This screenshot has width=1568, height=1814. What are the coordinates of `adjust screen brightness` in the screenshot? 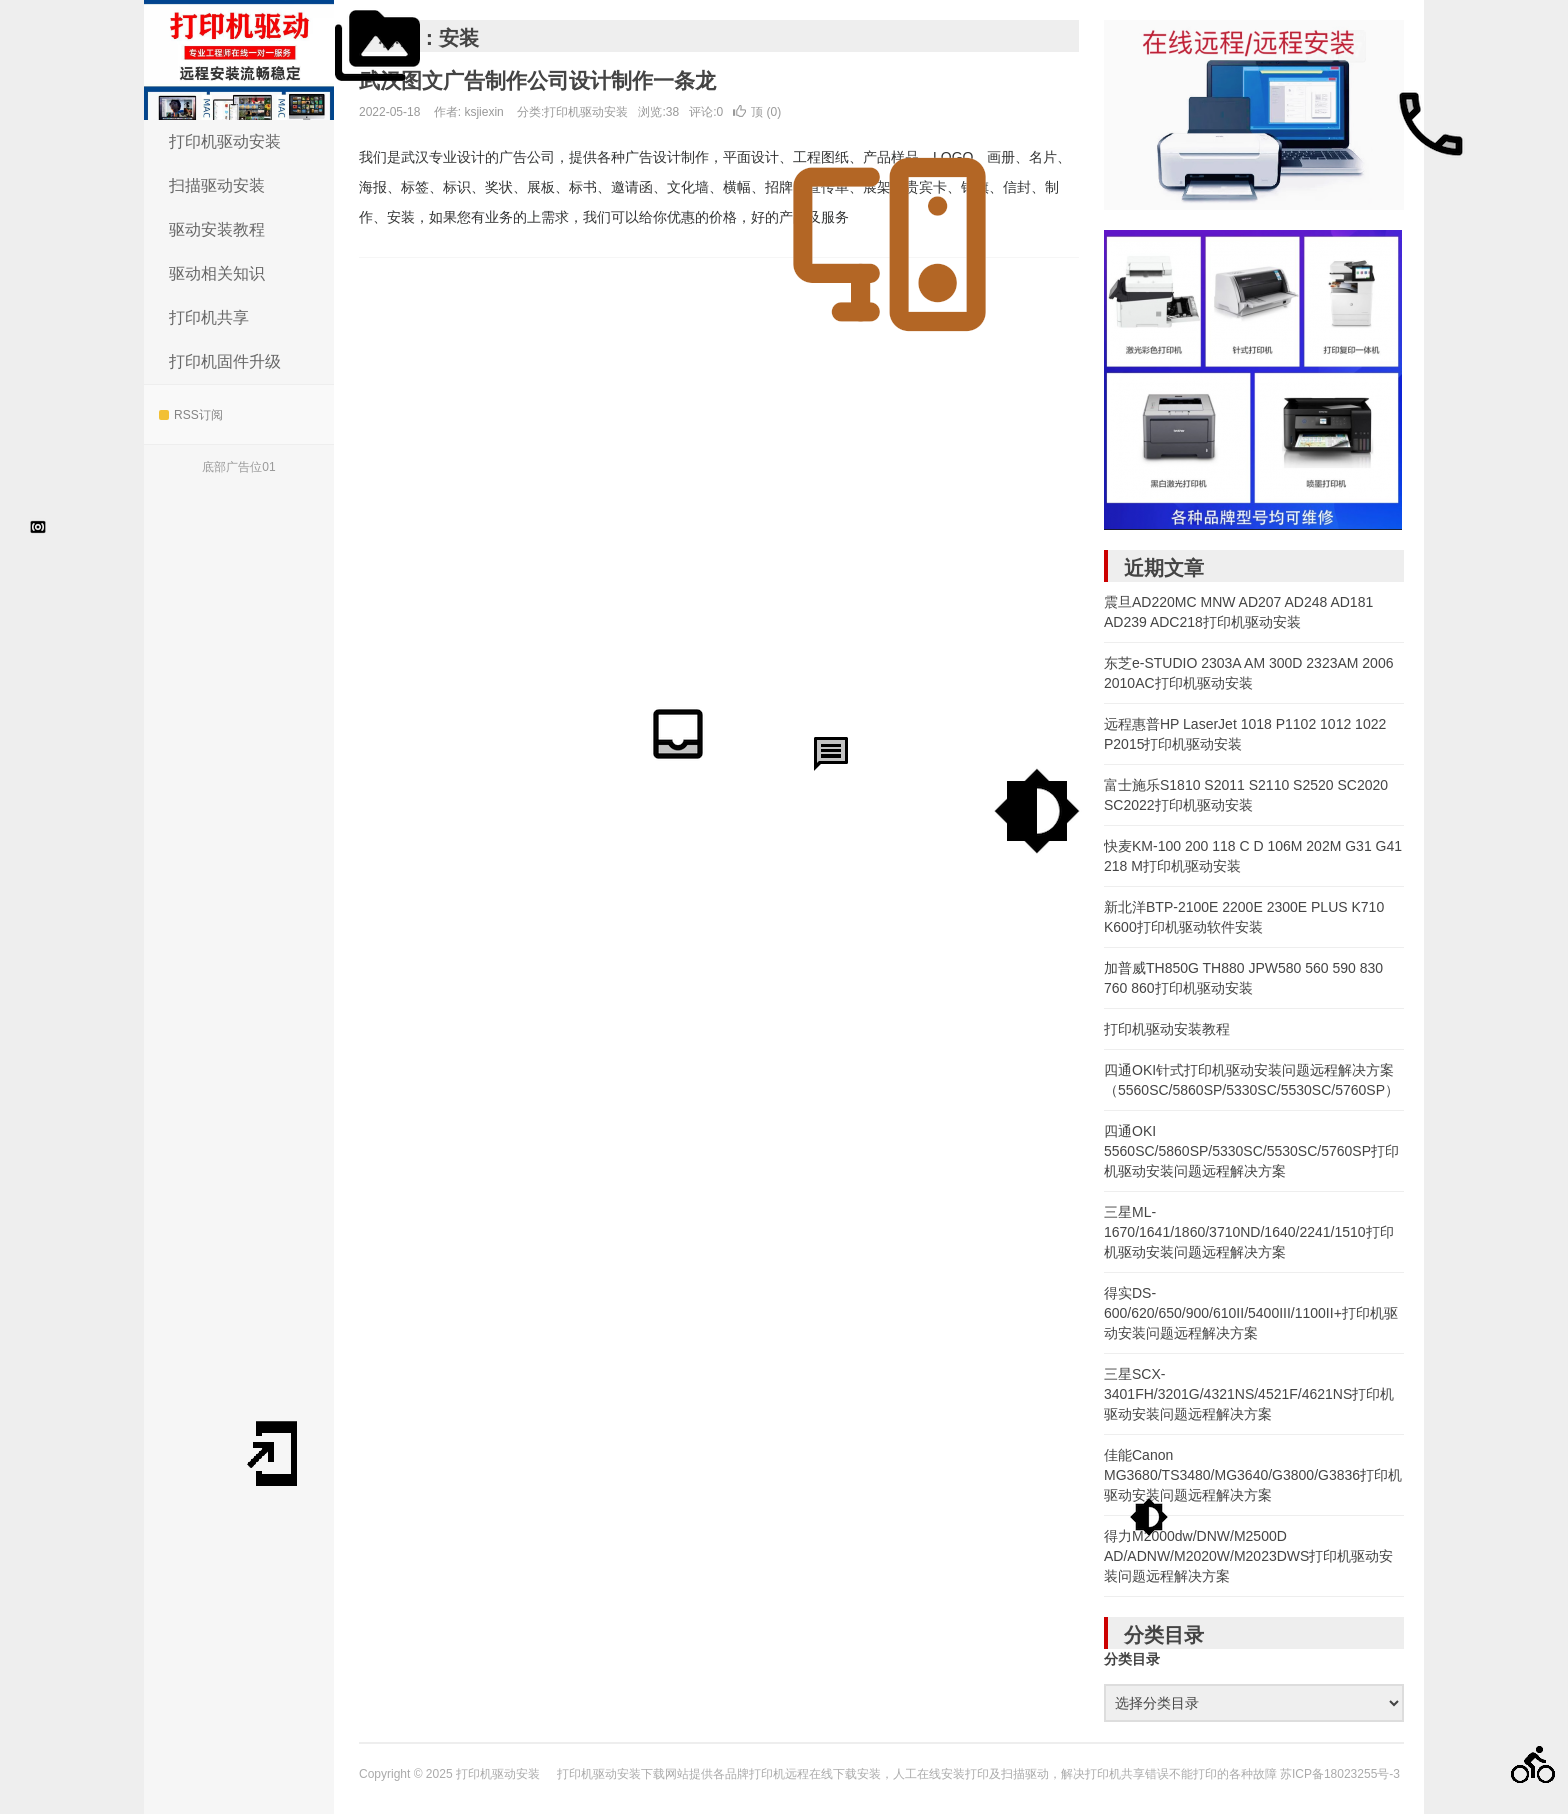 It's located at (1037, 811).